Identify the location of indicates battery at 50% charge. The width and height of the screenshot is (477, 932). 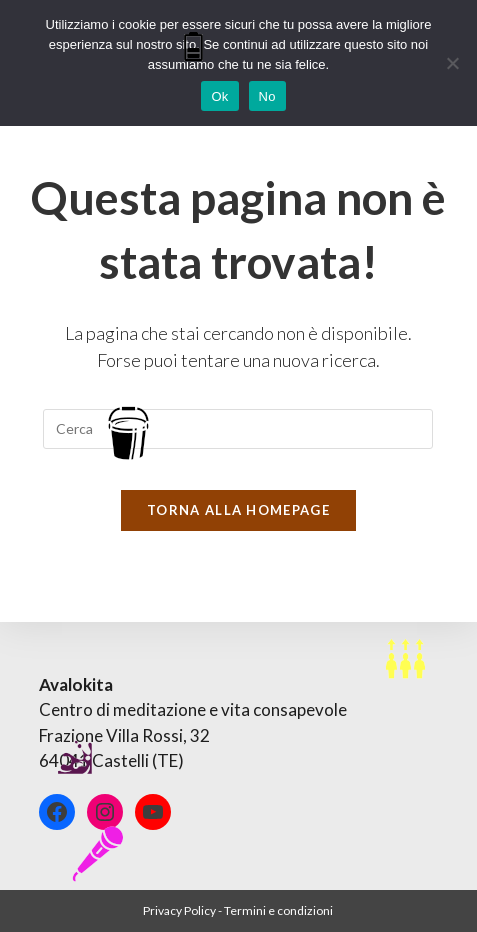
(193, 46).